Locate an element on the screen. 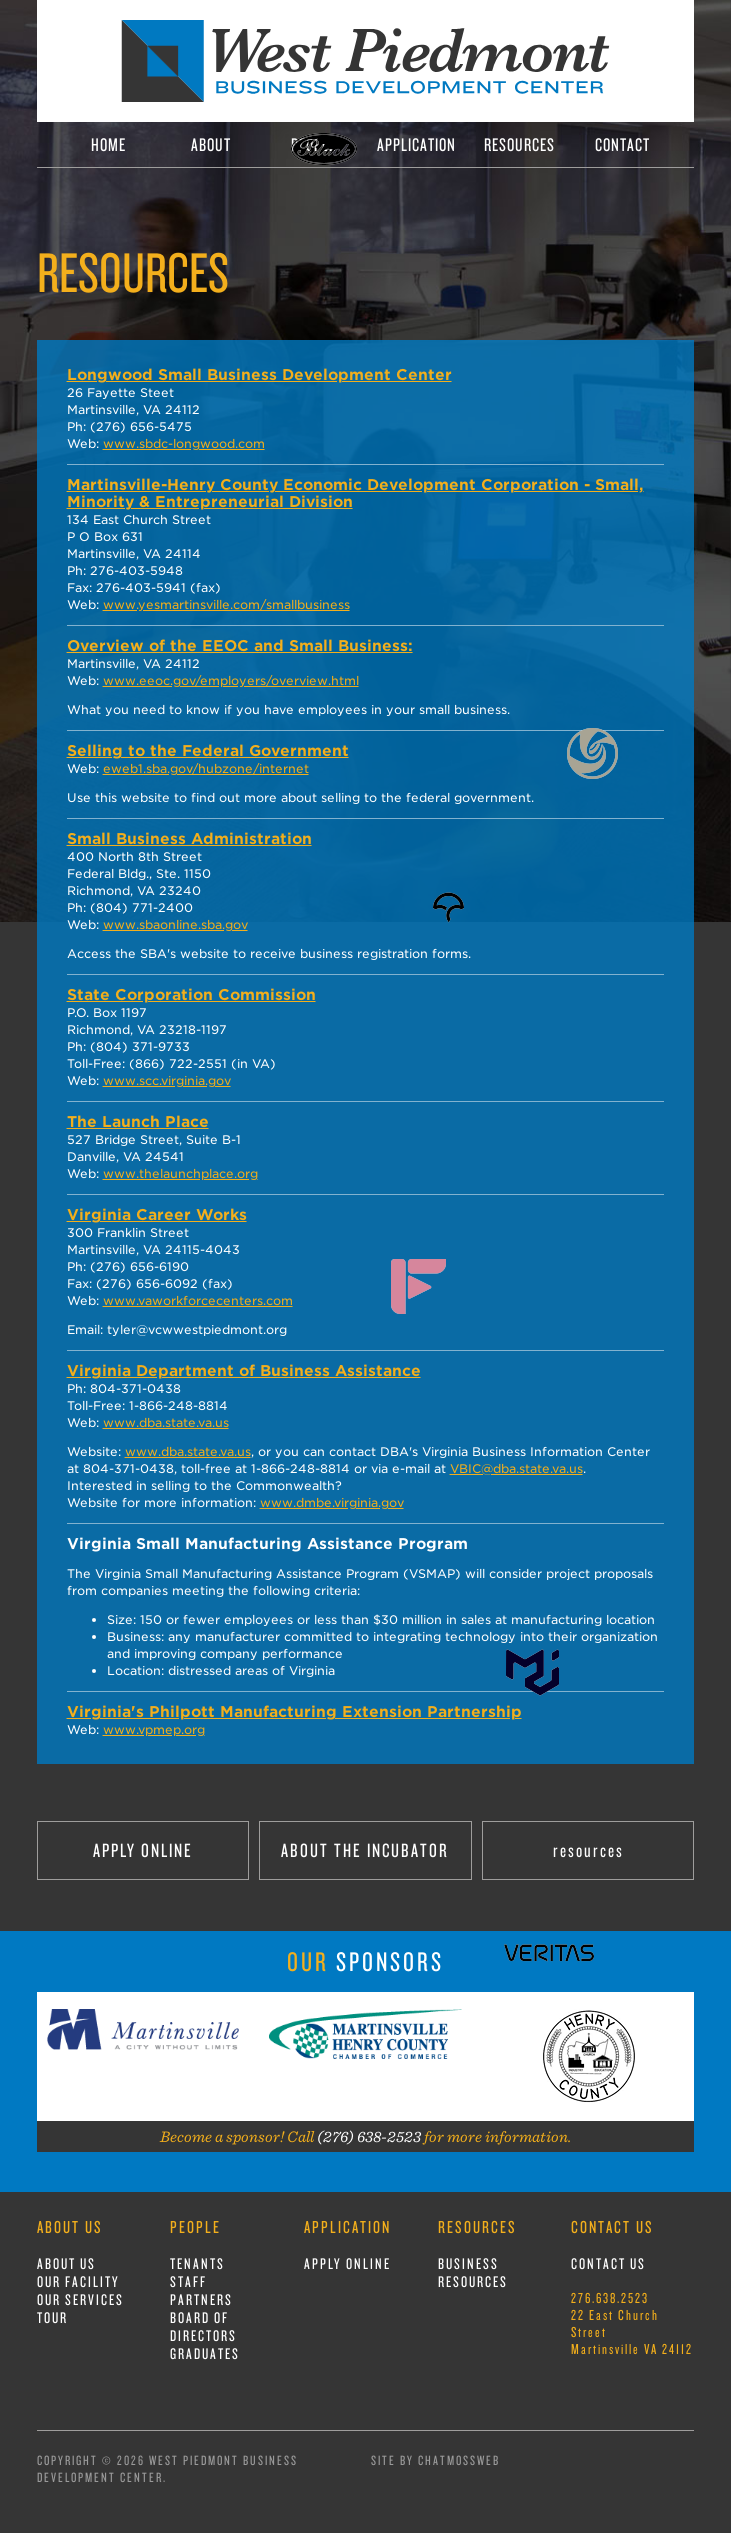 The height and width of the screenshot is (2533, 731). link to Codecov code coverage service is located at coordinates (448, 907).